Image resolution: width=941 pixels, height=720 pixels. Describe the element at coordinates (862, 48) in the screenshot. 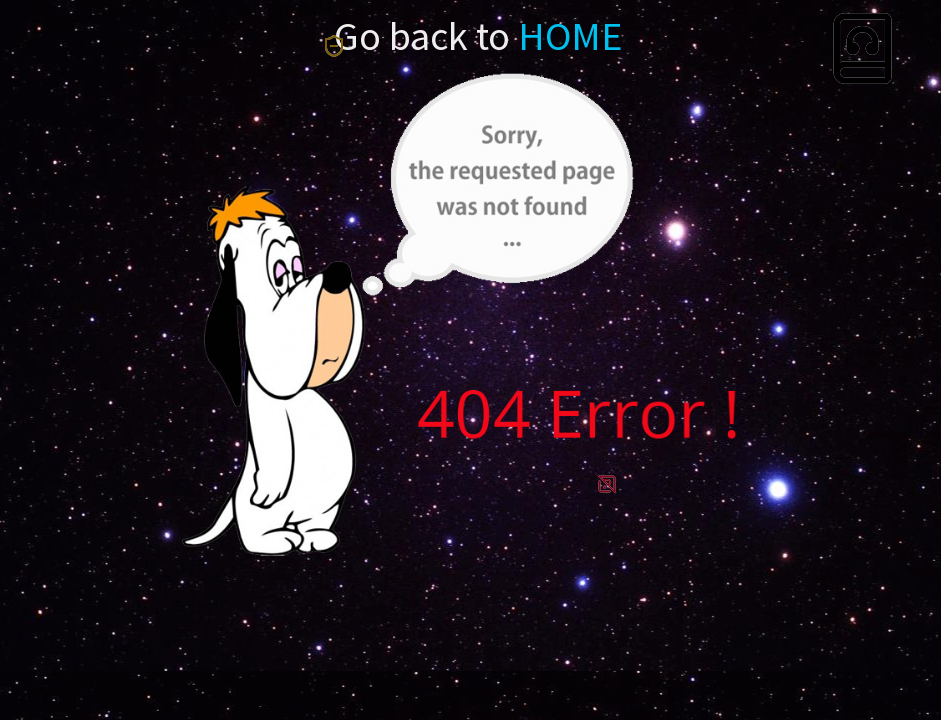

I see `access audiobook library` at that location.